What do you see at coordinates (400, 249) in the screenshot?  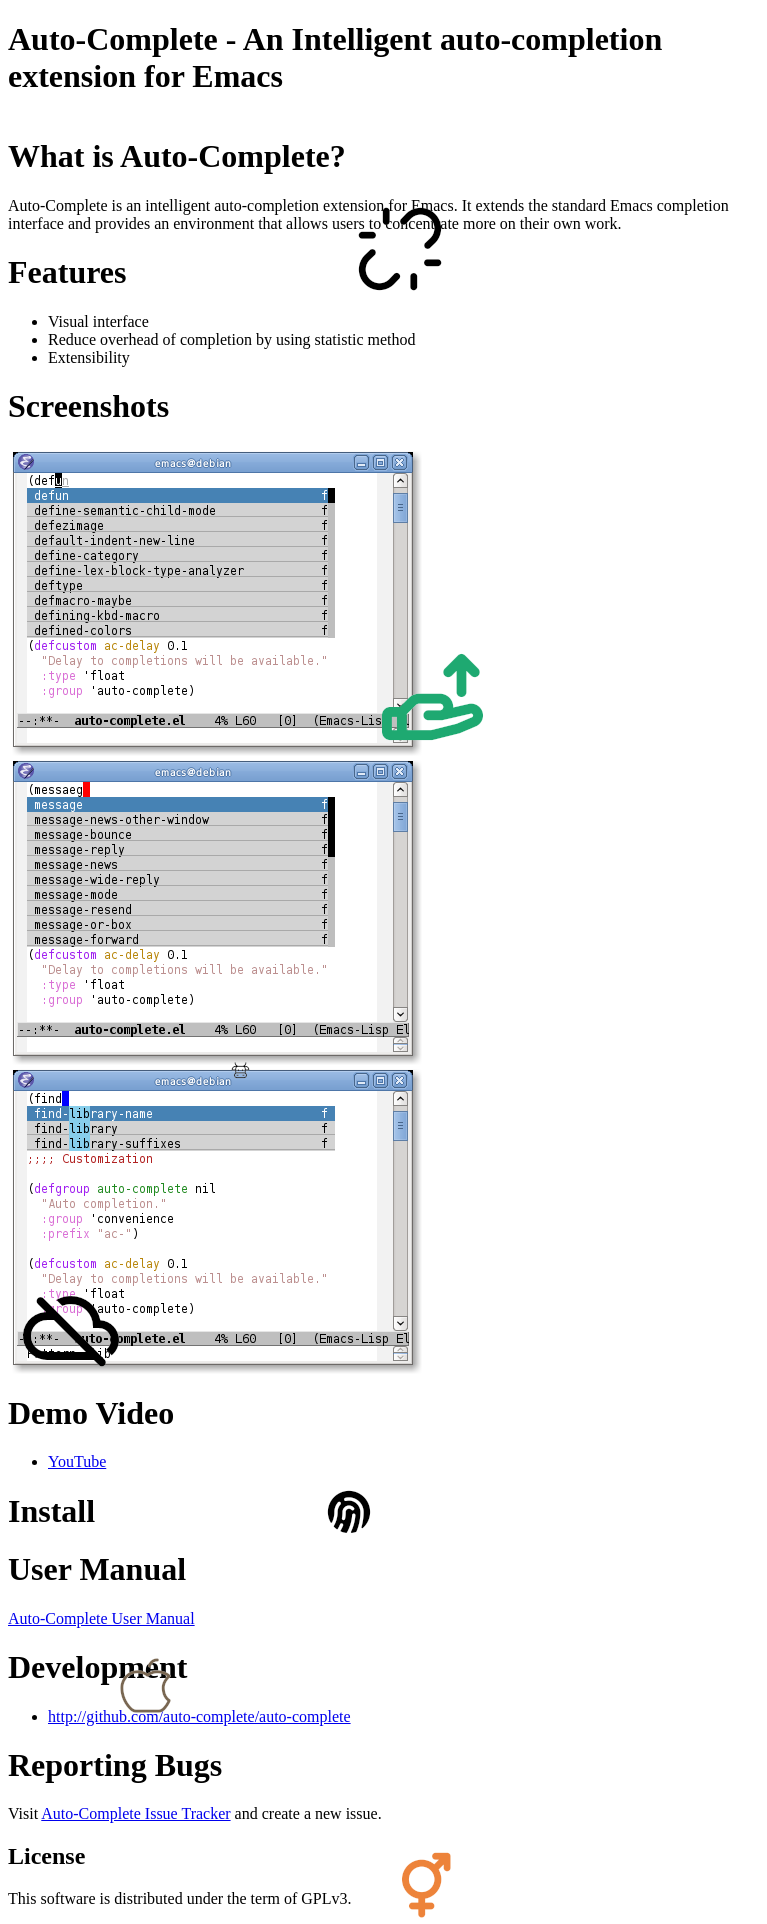 I see `unlink or disconnect a shared resource` at bounding box center [400, 249].